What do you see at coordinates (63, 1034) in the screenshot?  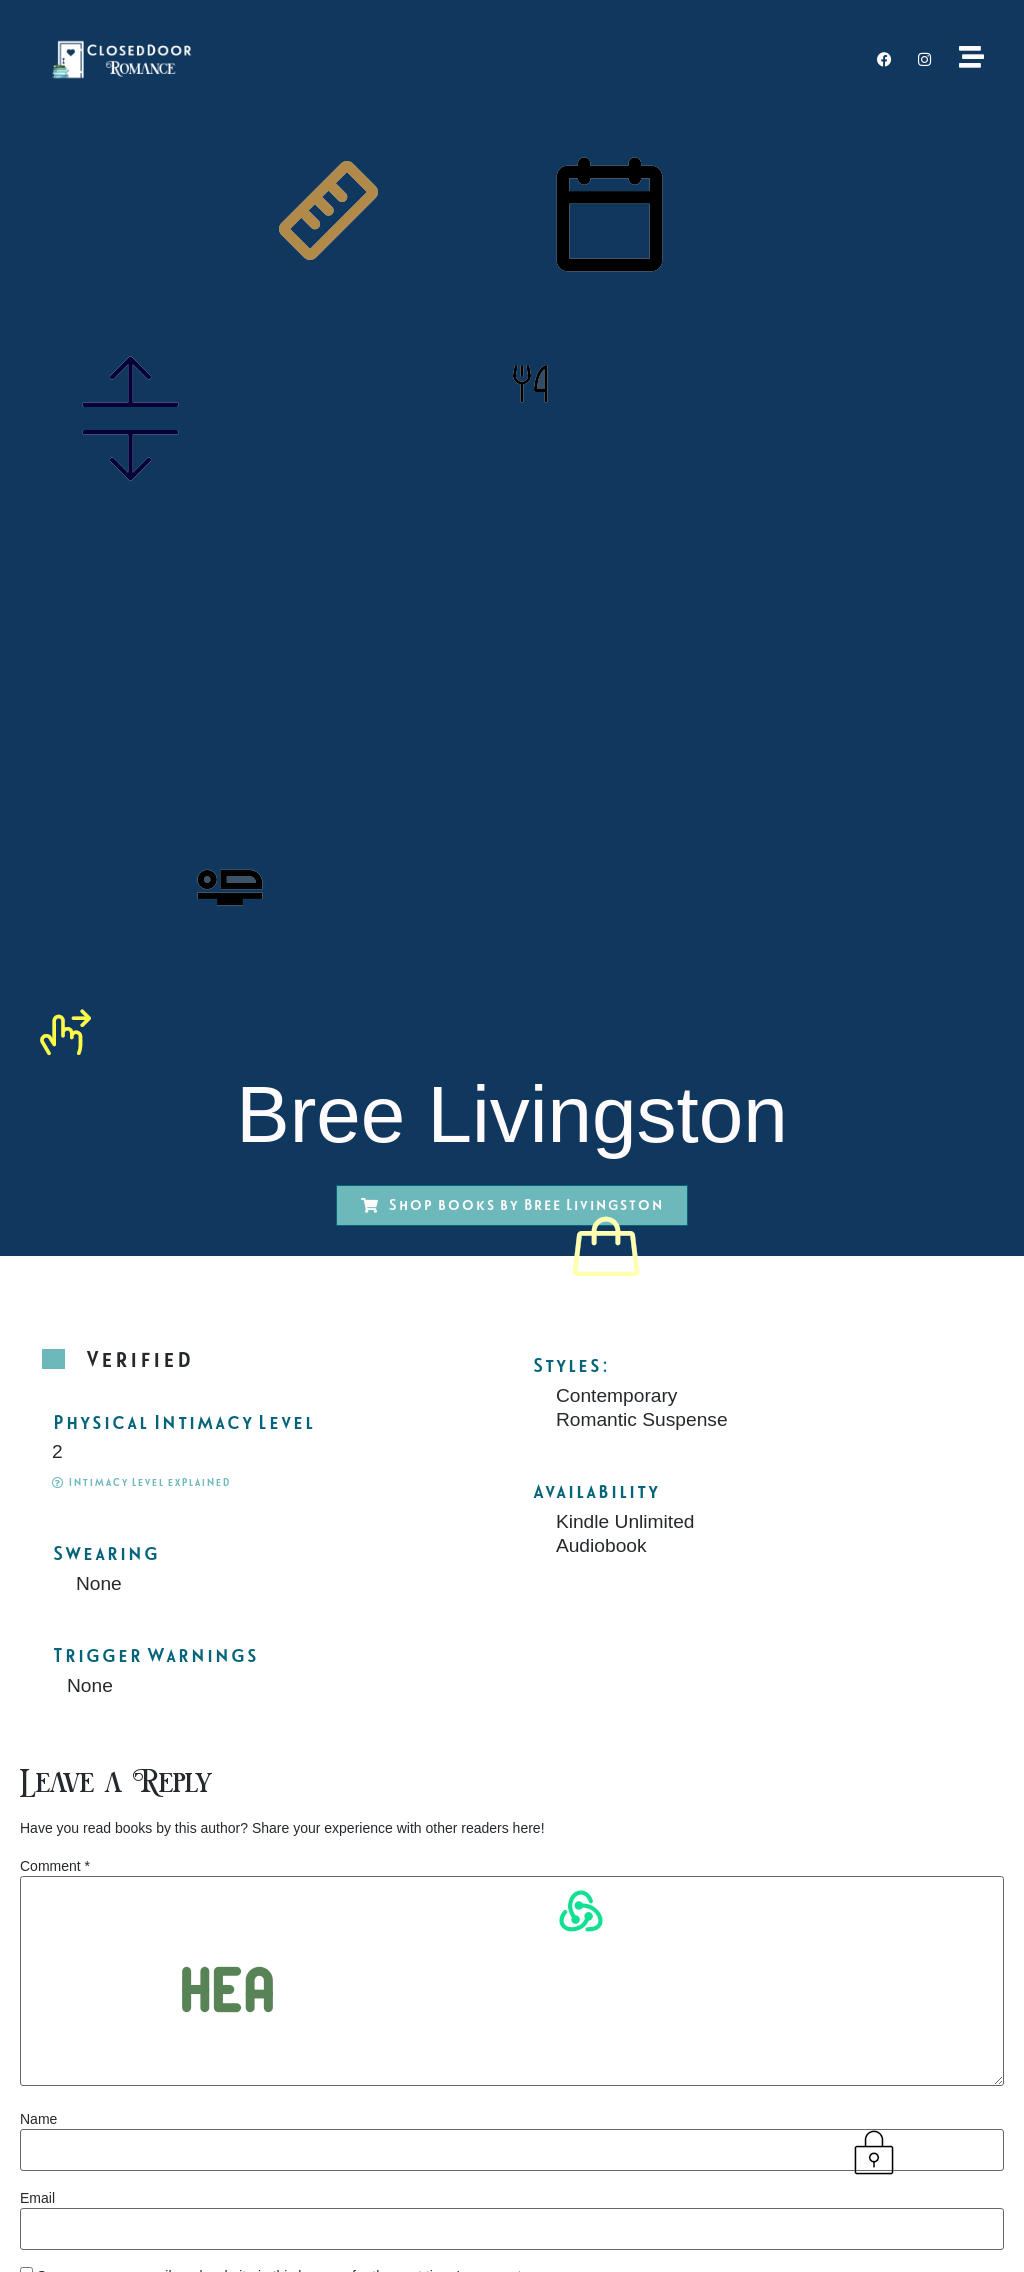 I see `swipe right to continue or advance` at bounding box center [63, 1034].